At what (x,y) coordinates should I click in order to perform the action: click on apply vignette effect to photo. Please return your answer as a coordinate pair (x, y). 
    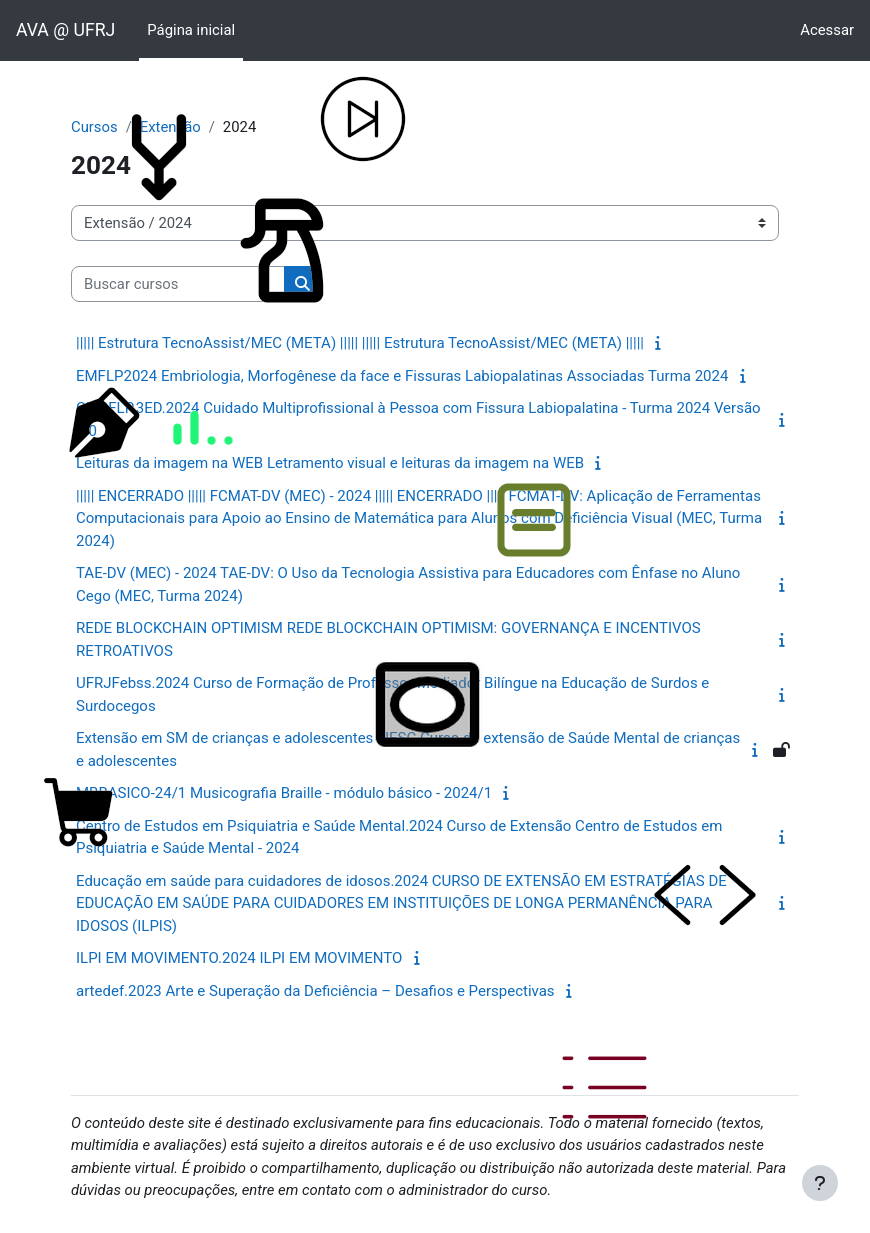
    Looking at the image, I should click on (427, 704).